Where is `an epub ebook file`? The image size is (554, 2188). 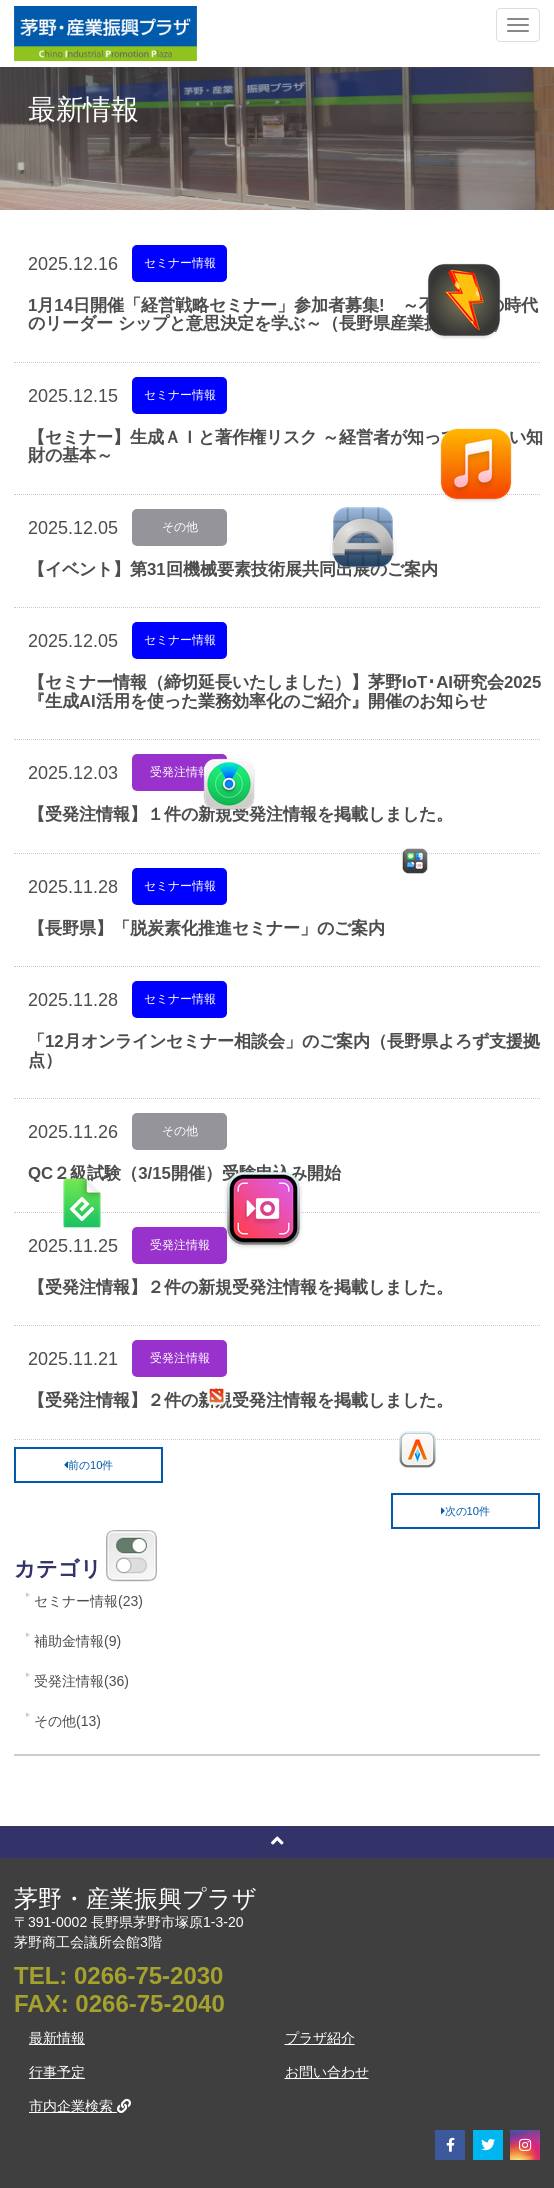 an epub ebook file is located at coordinates (82, 1204).